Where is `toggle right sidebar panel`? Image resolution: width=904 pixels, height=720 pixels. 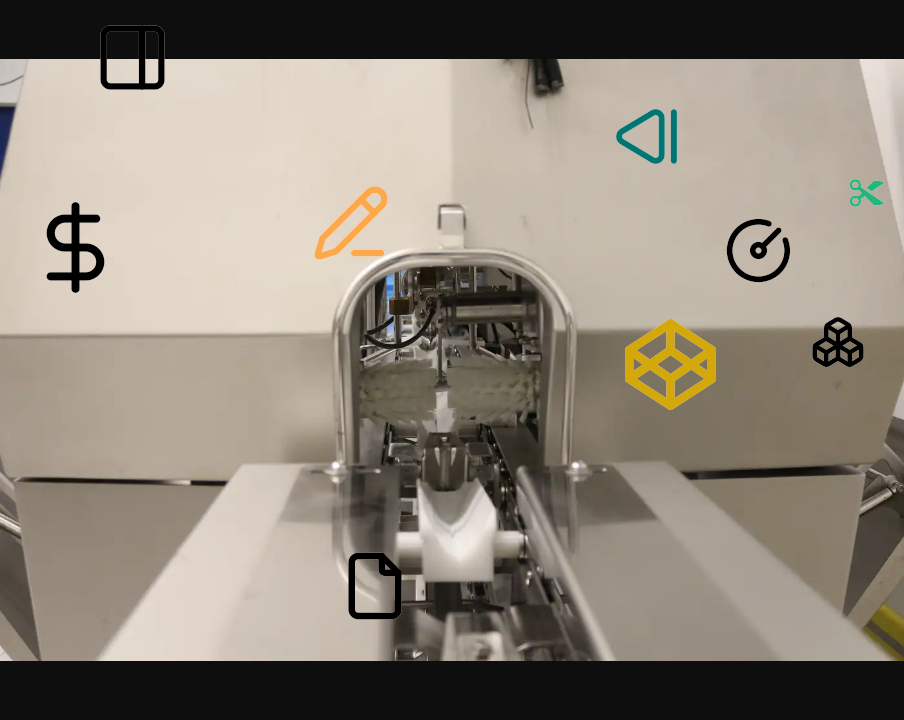 toggle right sidebar panel is located at coordinates (132, 57).